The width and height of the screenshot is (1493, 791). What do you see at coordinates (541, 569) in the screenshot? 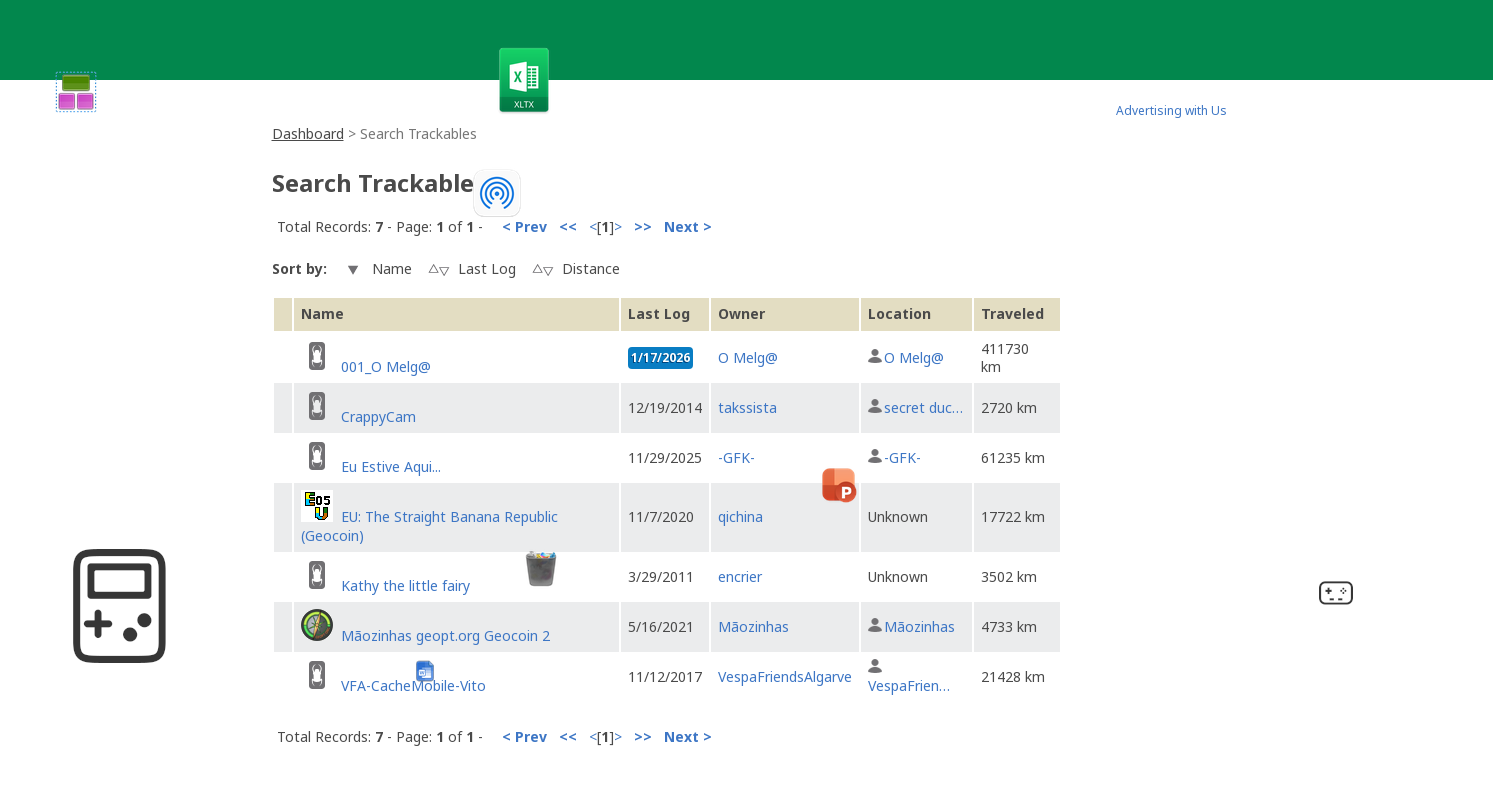
I see `open trash to view deleted files` at bounding box center [541, 569].